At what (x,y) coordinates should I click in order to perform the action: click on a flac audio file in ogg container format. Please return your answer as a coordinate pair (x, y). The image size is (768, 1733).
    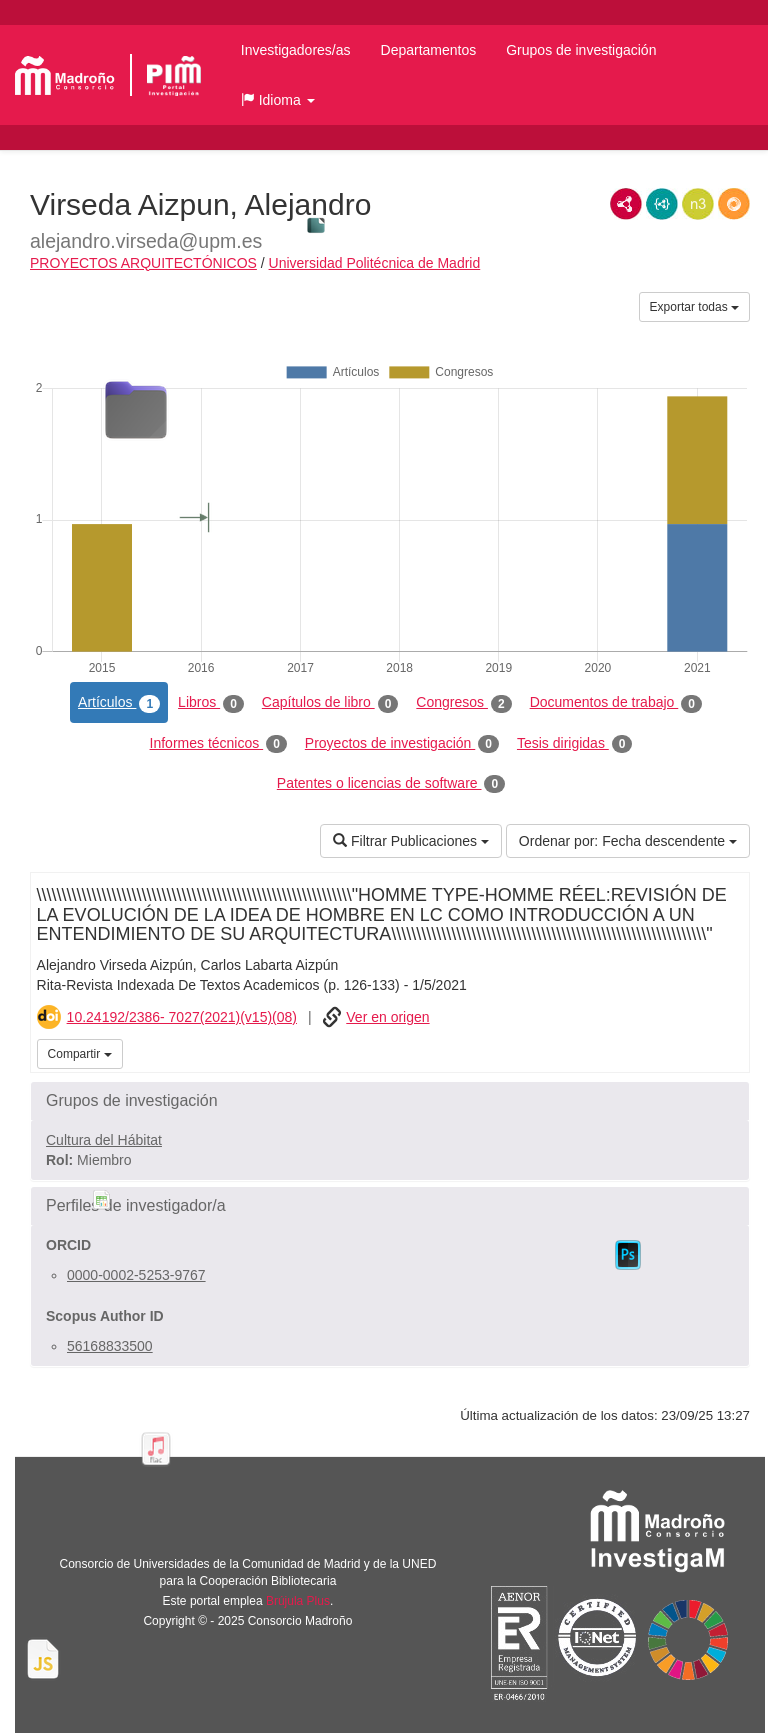
    Looking at the image, I should click on (156, 1449).